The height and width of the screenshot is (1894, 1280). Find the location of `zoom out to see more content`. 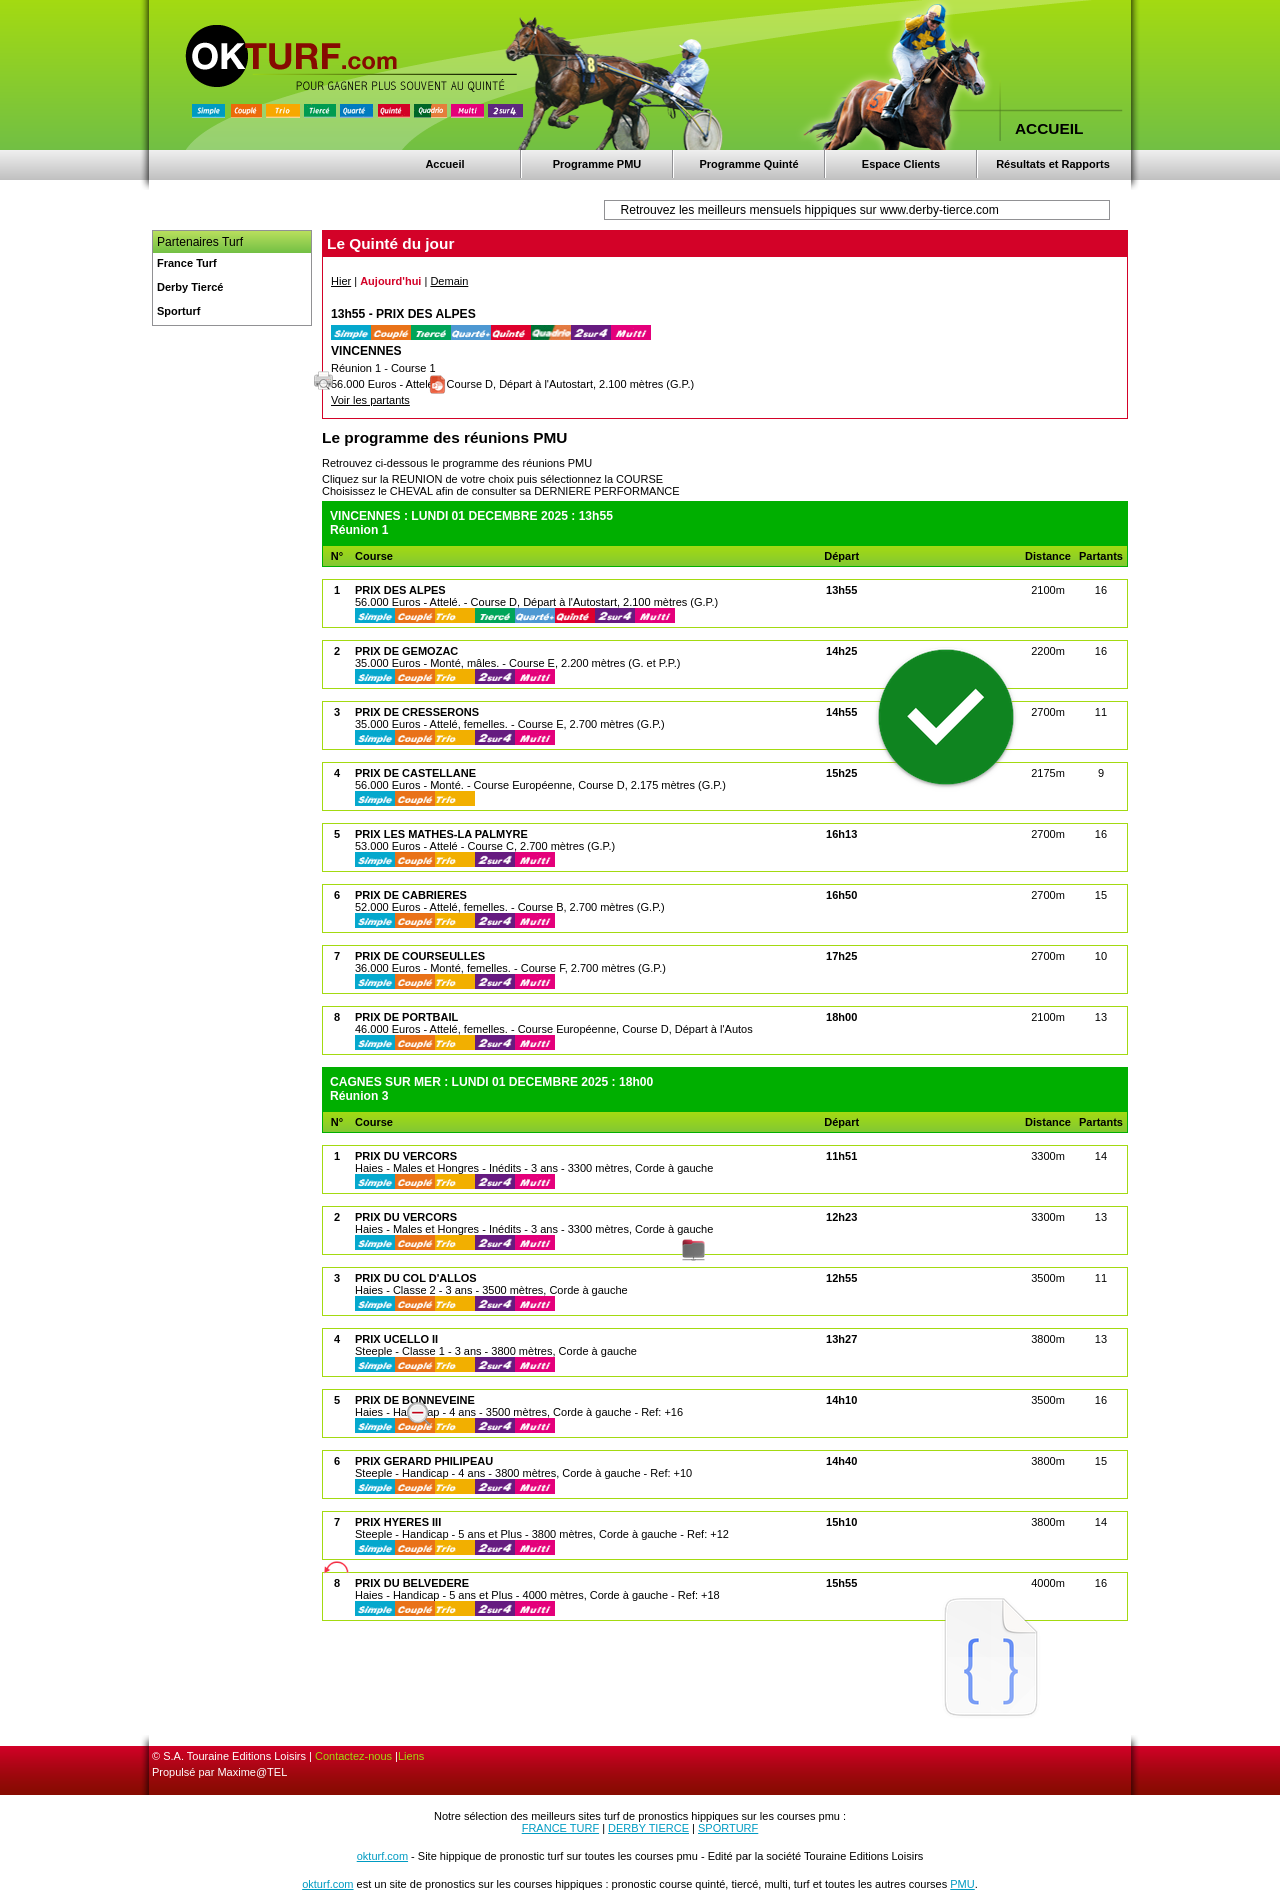

zoom out to see more content is located at coordinates (419, 1414).